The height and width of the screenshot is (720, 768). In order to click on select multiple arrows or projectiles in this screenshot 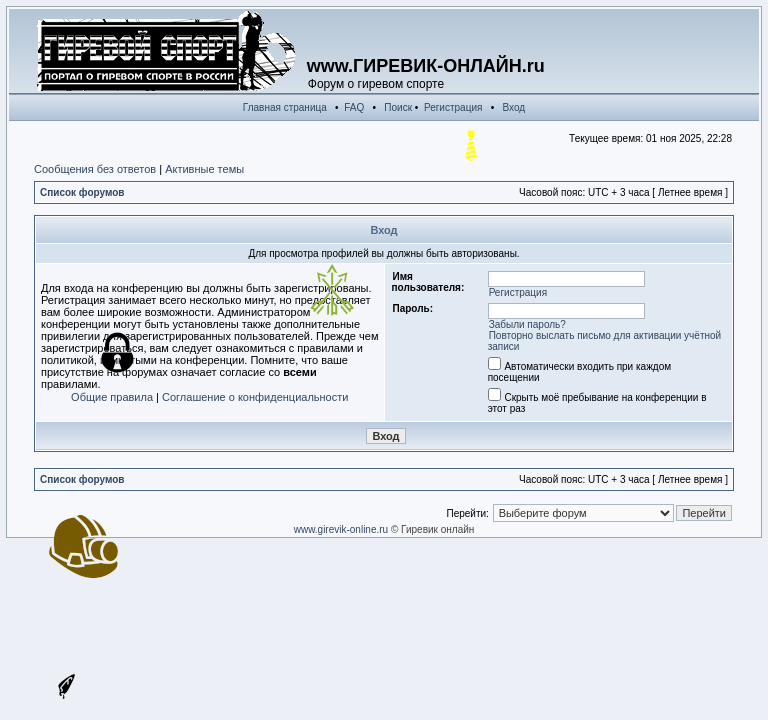, I will do `click(332, 290)`.